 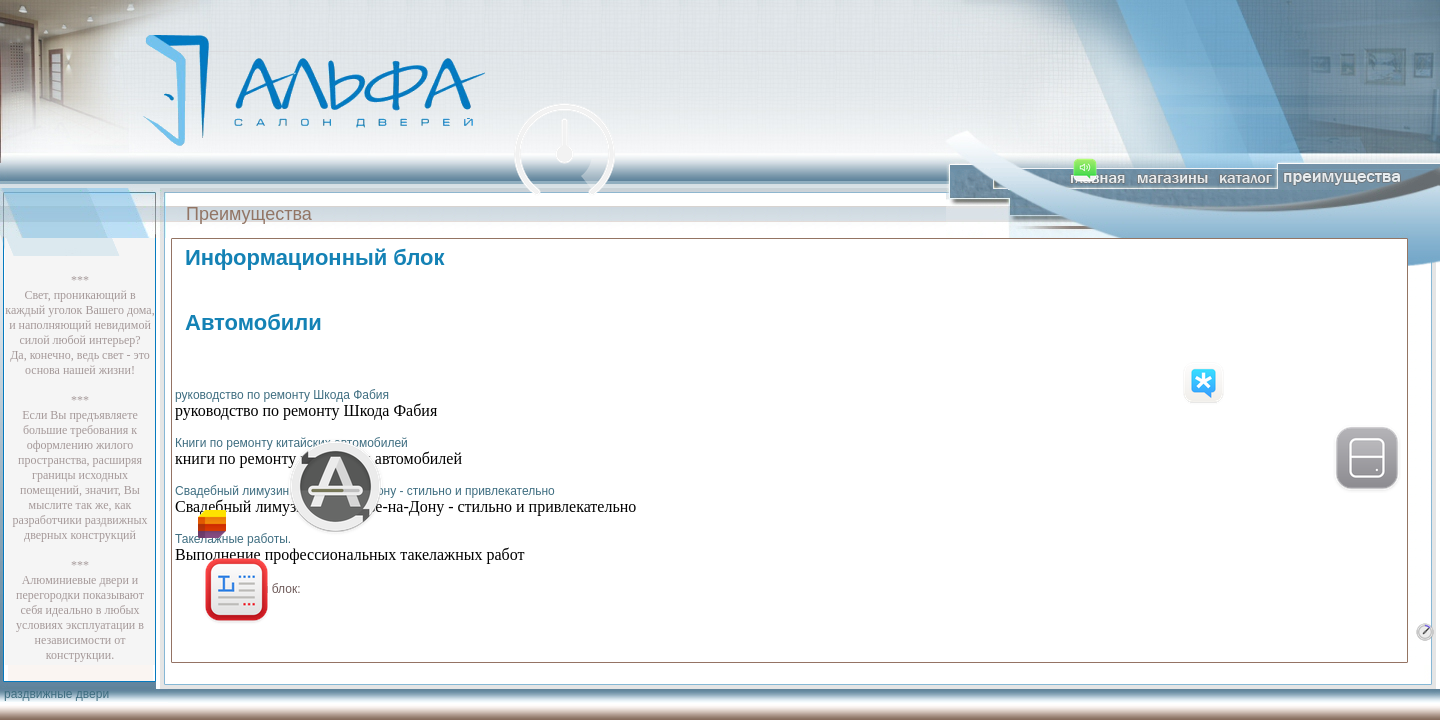 I want to click on open sysprof system profiler, so click(x=1425, y=632).